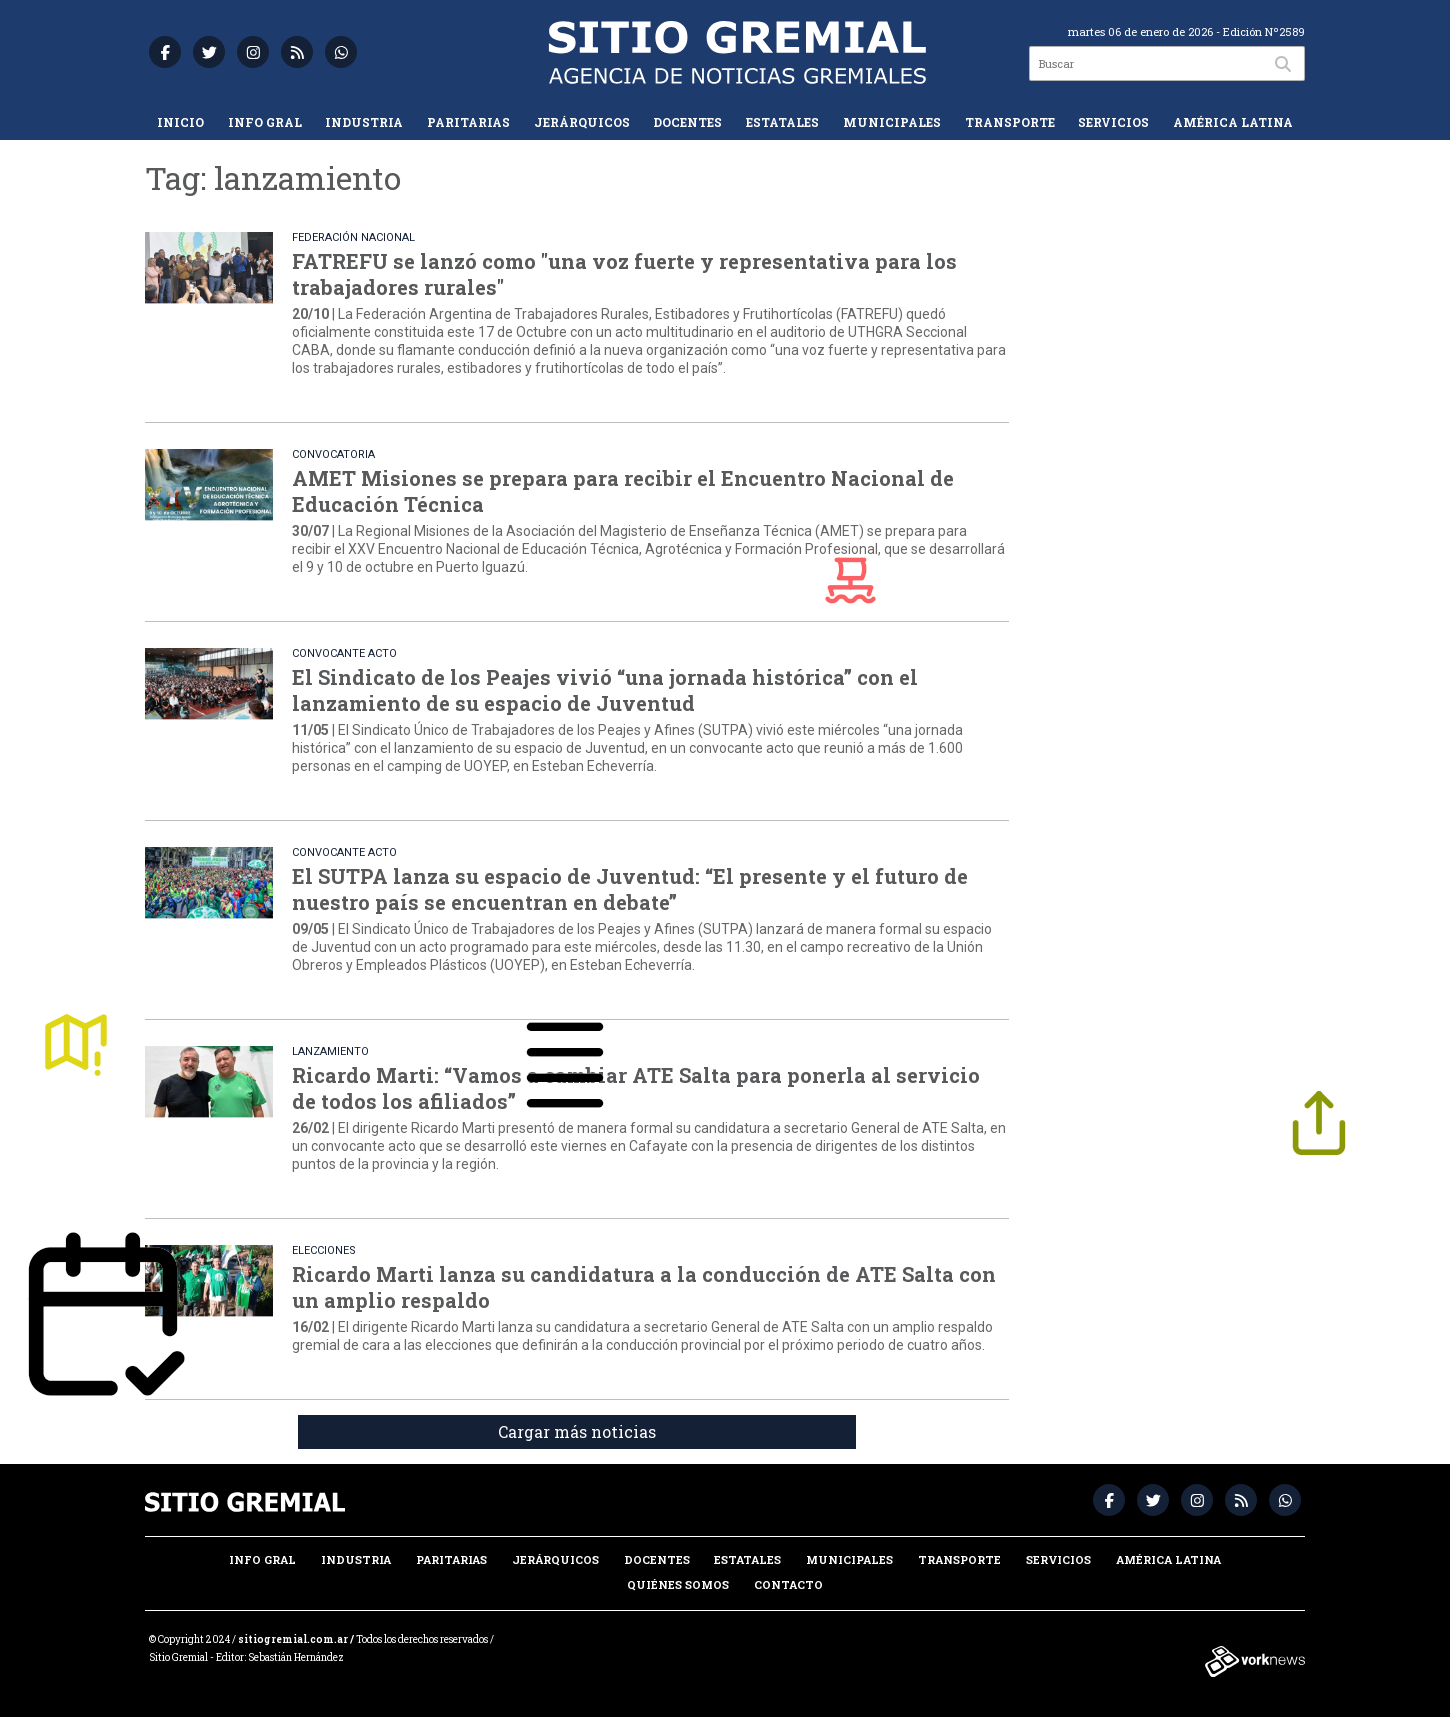 The height and width of the screenshot is (1717, 1450). Describe the element at coordinates (76, 1042) in the screenshot. I see `map error or issue detected` at that location.